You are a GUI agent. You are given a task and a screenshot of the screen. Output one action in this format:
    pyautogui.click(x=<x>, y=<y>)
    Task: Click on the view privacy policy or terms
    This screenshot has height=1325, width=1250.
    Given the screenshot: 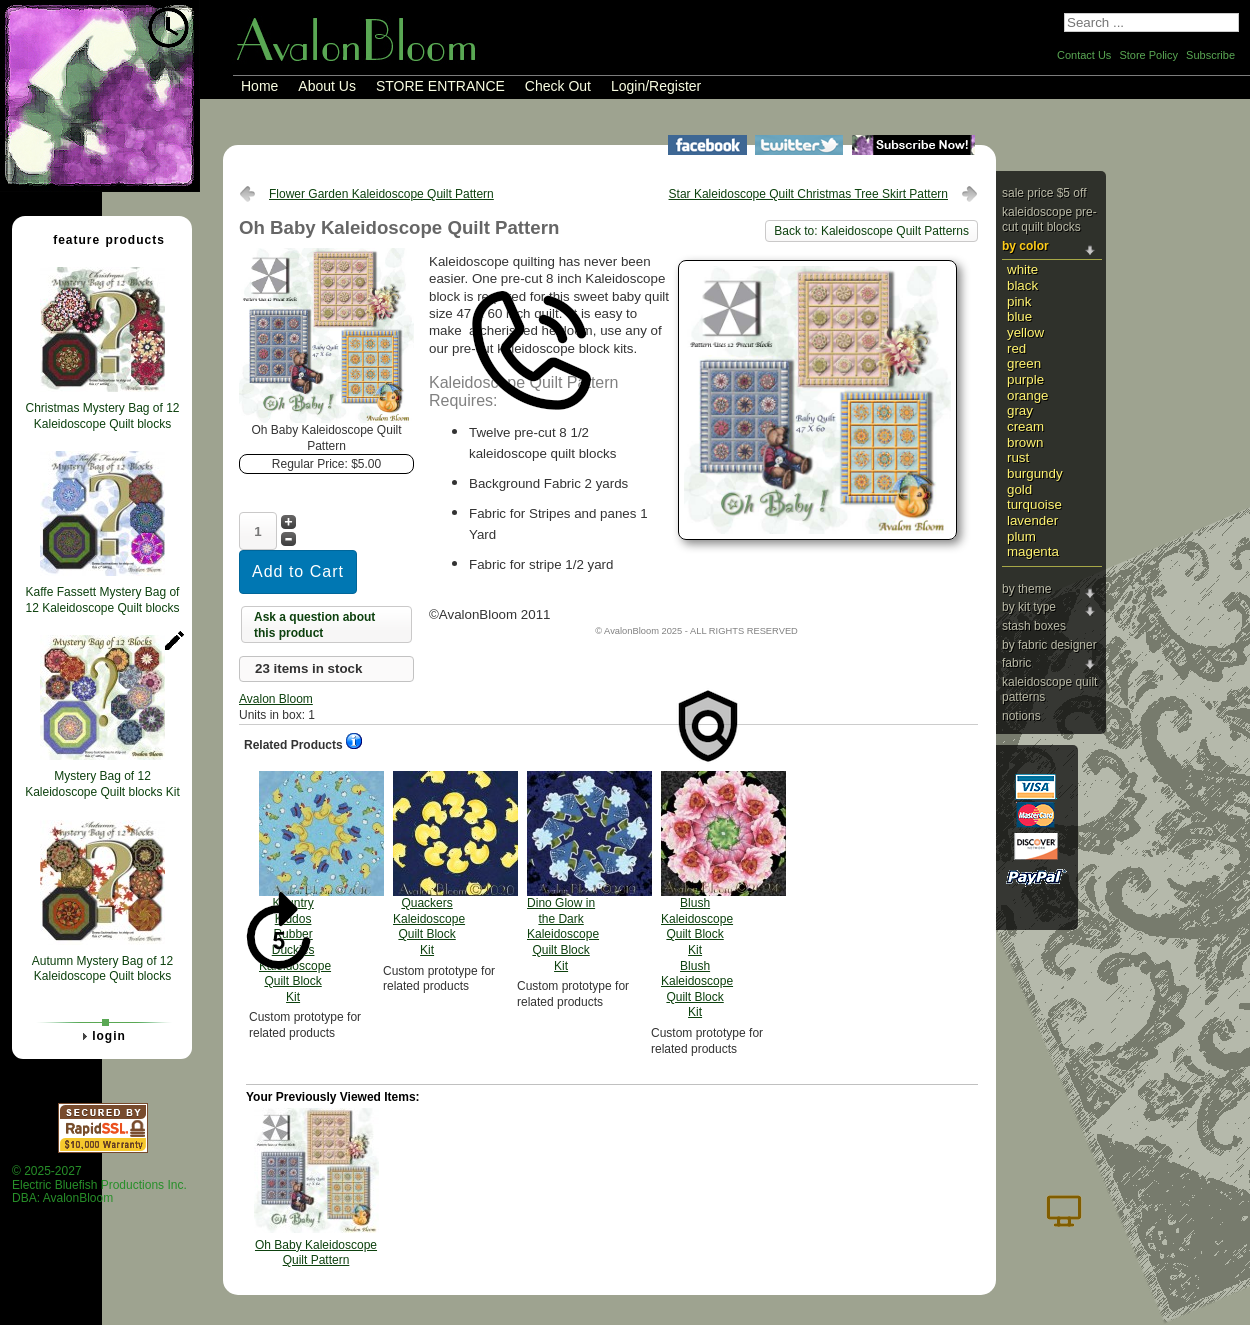 What is the action you would take?
    pyautogui.click(x=708, y=726)
    